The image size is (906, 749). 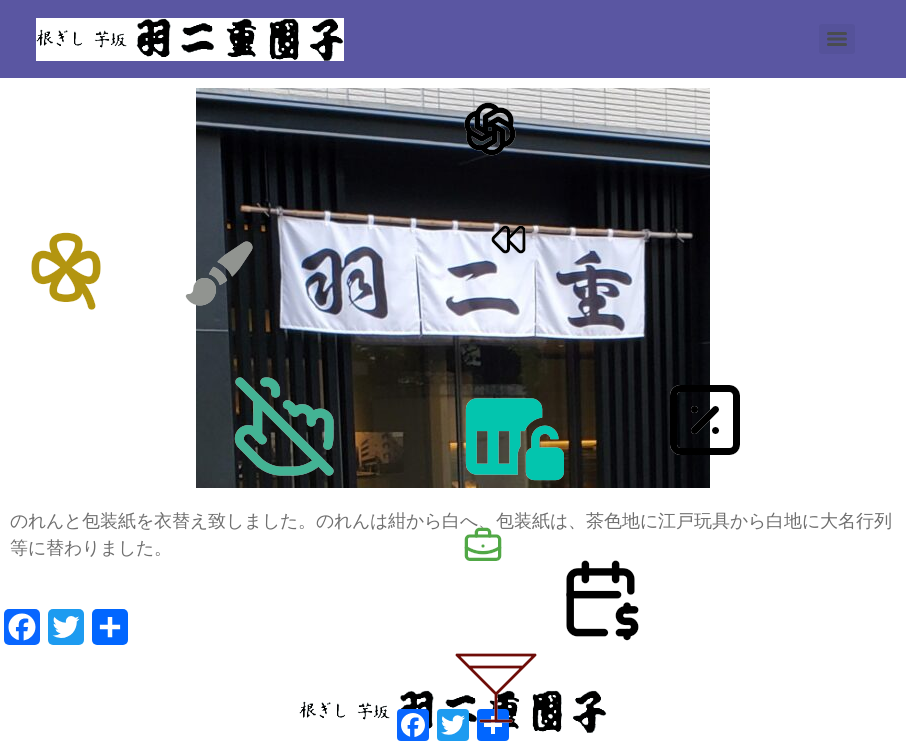 What do you see at coordinates (66, 270) in the screenshot?
I see `indicates a luck or chance-based feature` at bounding box center [66, 270].